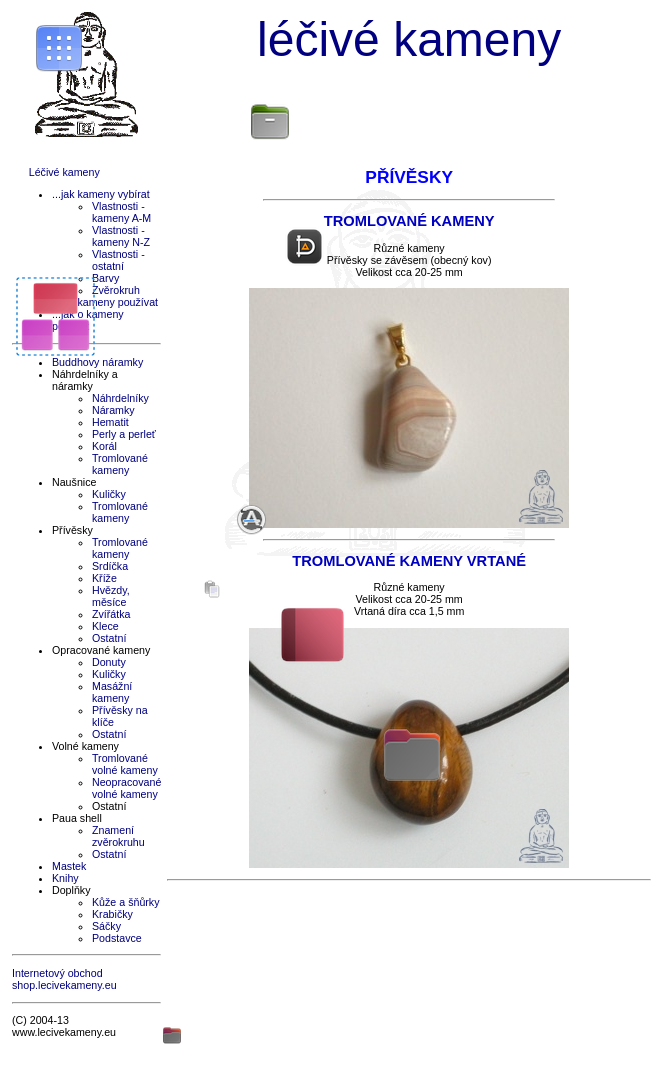 This screenshot has width=663, height=1073. I want to click on check for available software updates, so click(251, 519).